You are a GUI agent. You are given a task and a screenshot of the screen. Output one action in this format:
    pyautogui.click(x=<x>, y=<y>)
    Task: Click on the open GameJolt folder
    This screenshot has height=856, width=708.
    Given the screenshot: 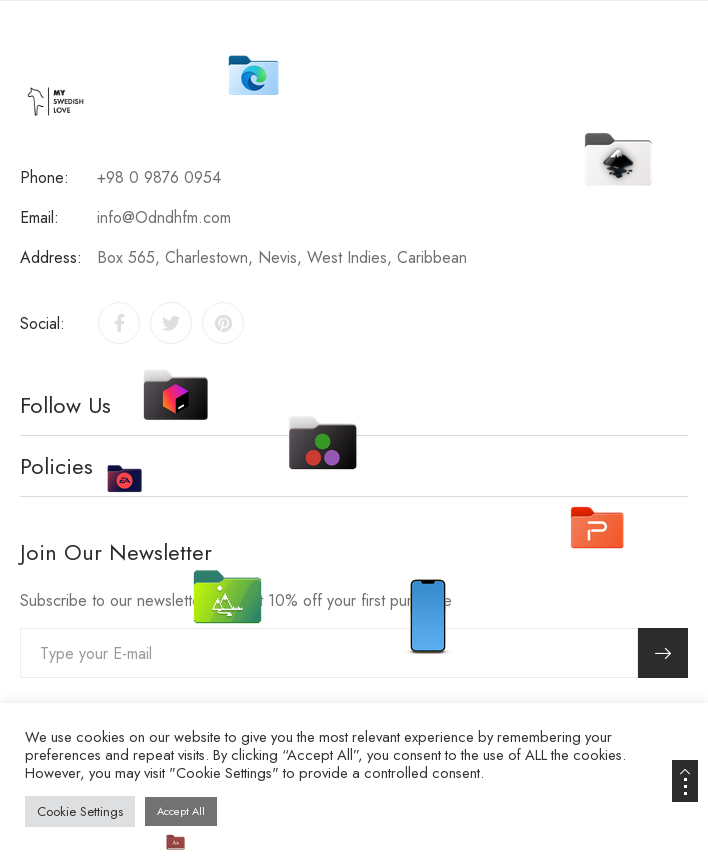 What is the action you would take?
    pyautogui.click(x=227, y=598)
    